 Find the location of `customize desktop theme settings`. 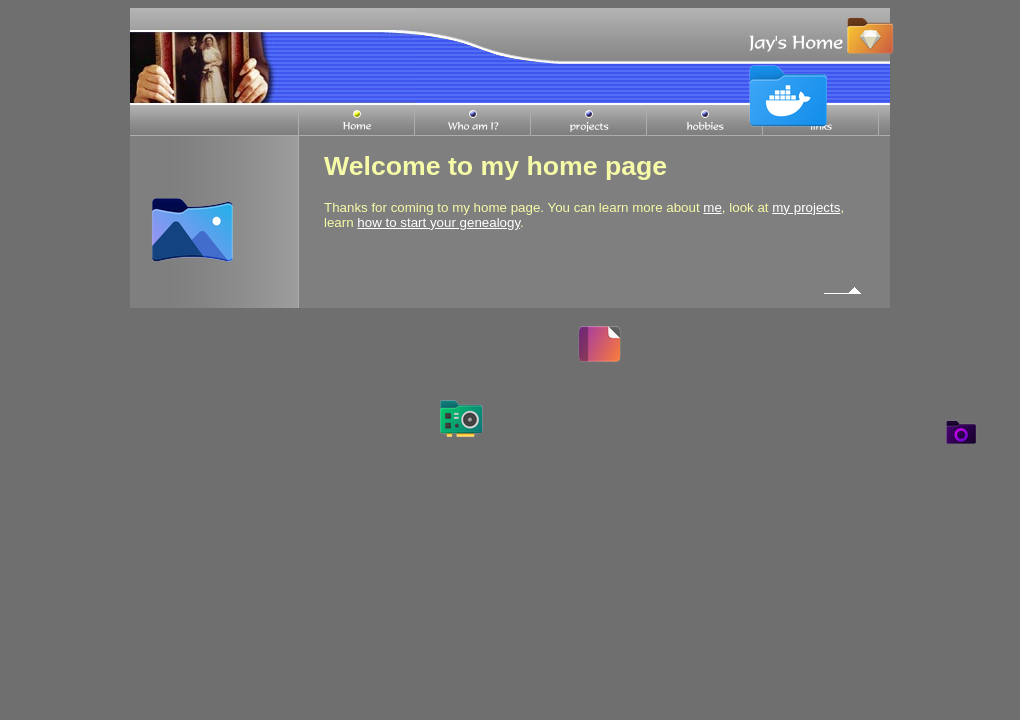

customize desktop theme settings is located at coordinates (599, 342).